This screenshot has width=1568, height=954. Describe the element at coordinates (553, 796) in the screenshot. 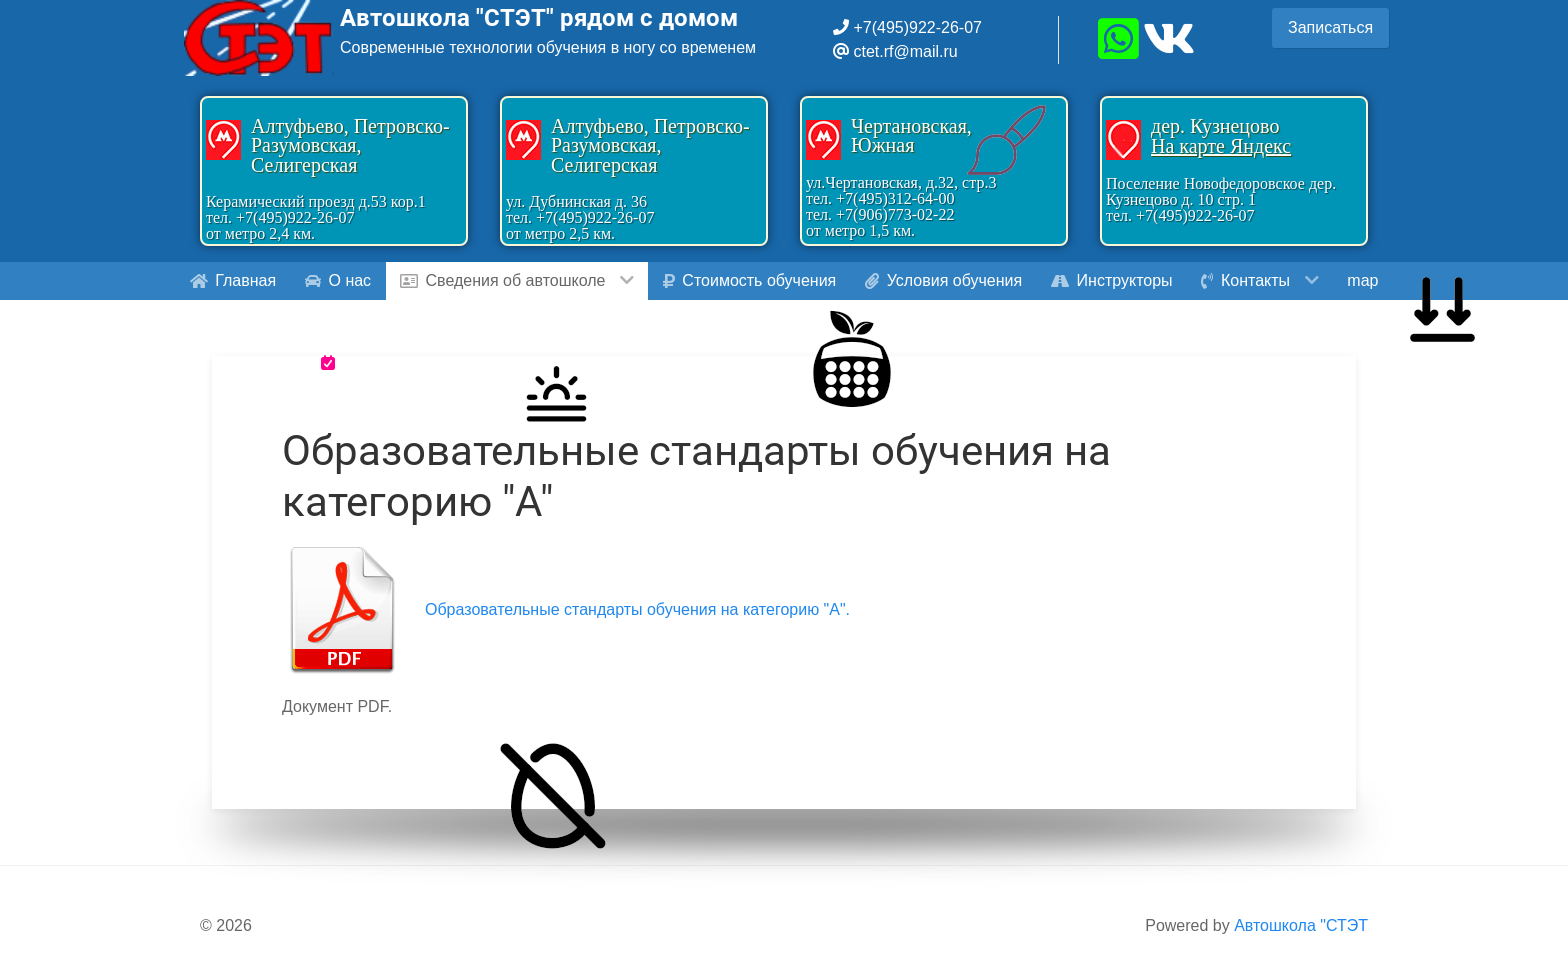

I see `indicates egg-free or no eggs` at that location.